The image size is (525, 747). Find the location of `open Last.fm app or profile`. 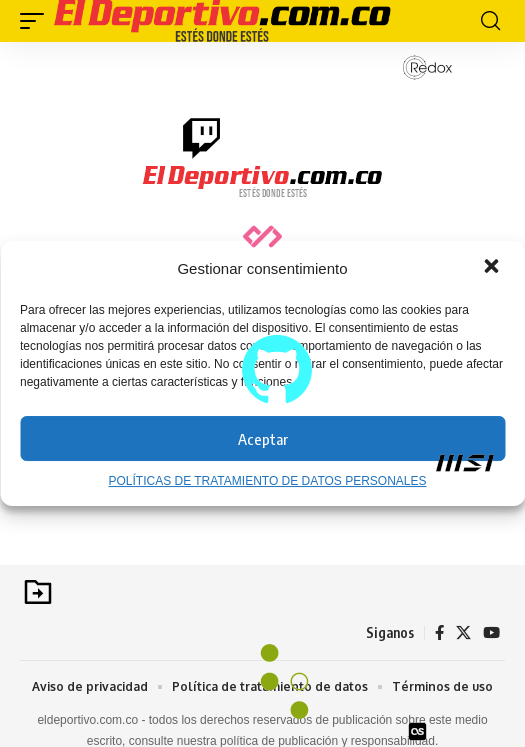

open Last.fm app or profile is located at coordinates (417, 731).